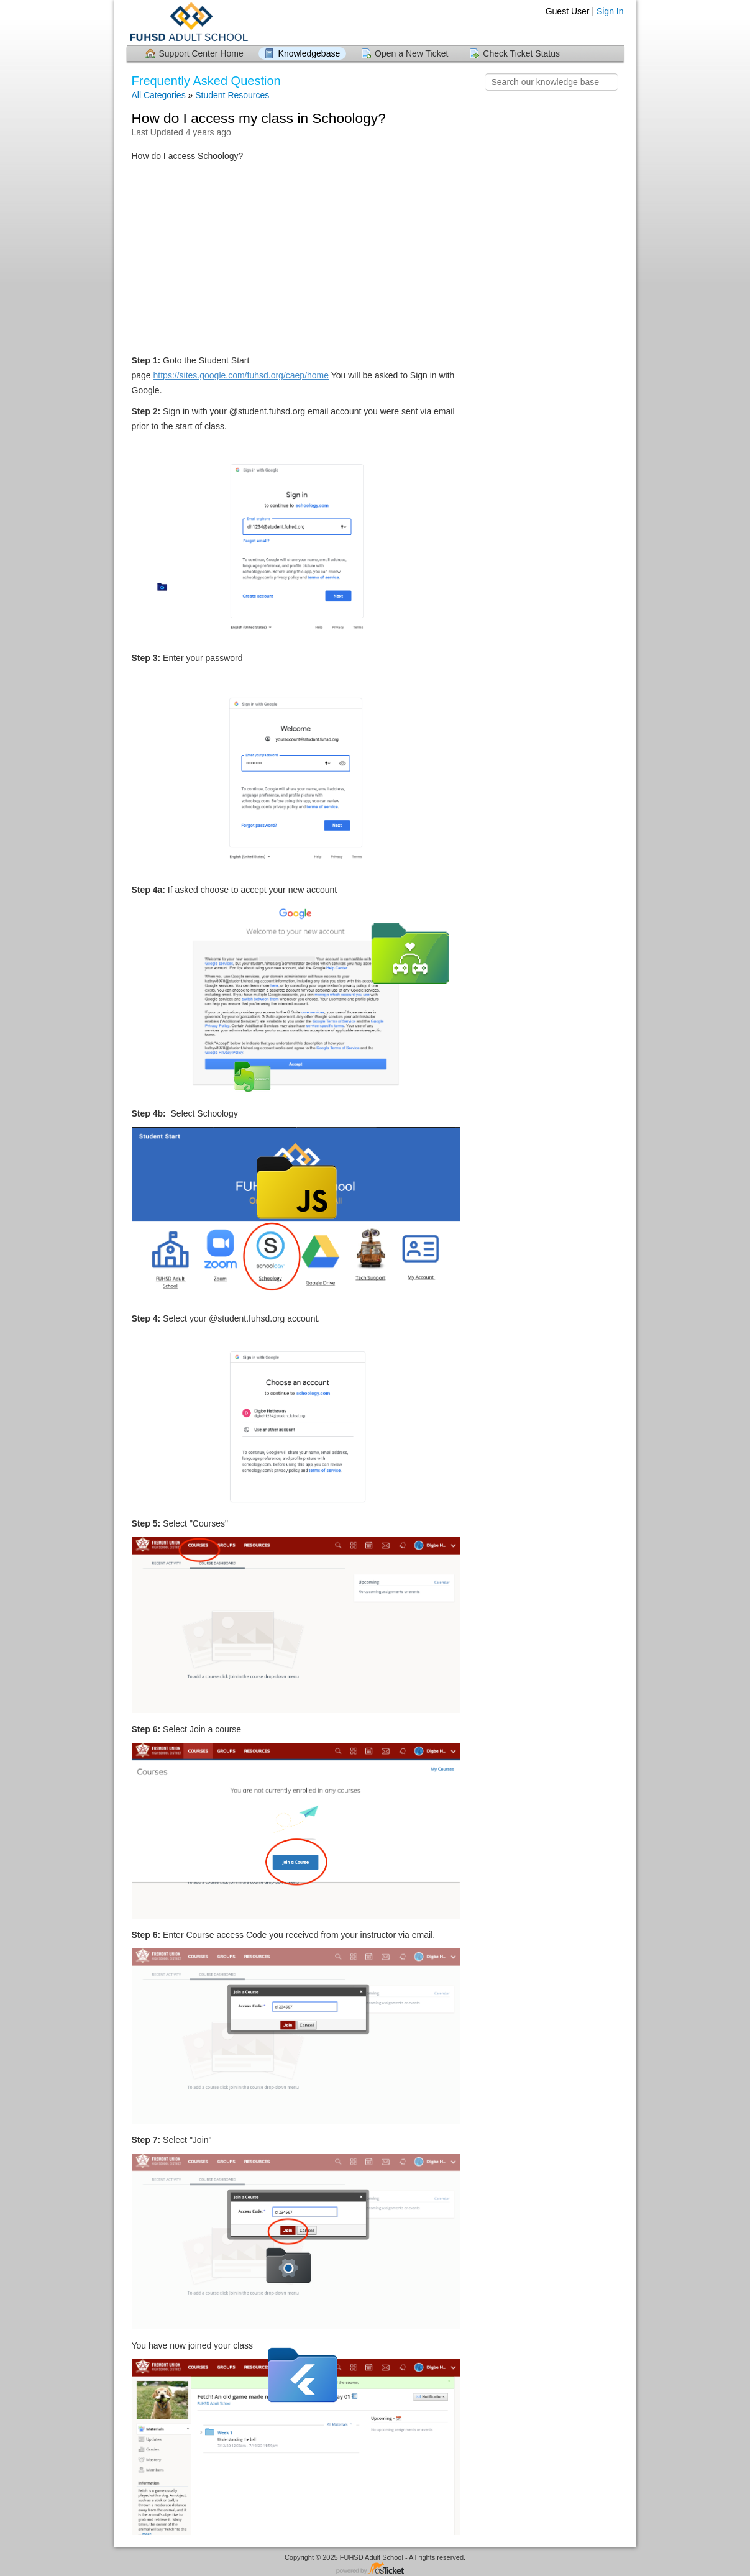 Image resolution: width=750 pixels, height=2576 pixels. Describe the element at coordinates (302, 2377) in the screenshot. I see `open flutter project folder` at that location.